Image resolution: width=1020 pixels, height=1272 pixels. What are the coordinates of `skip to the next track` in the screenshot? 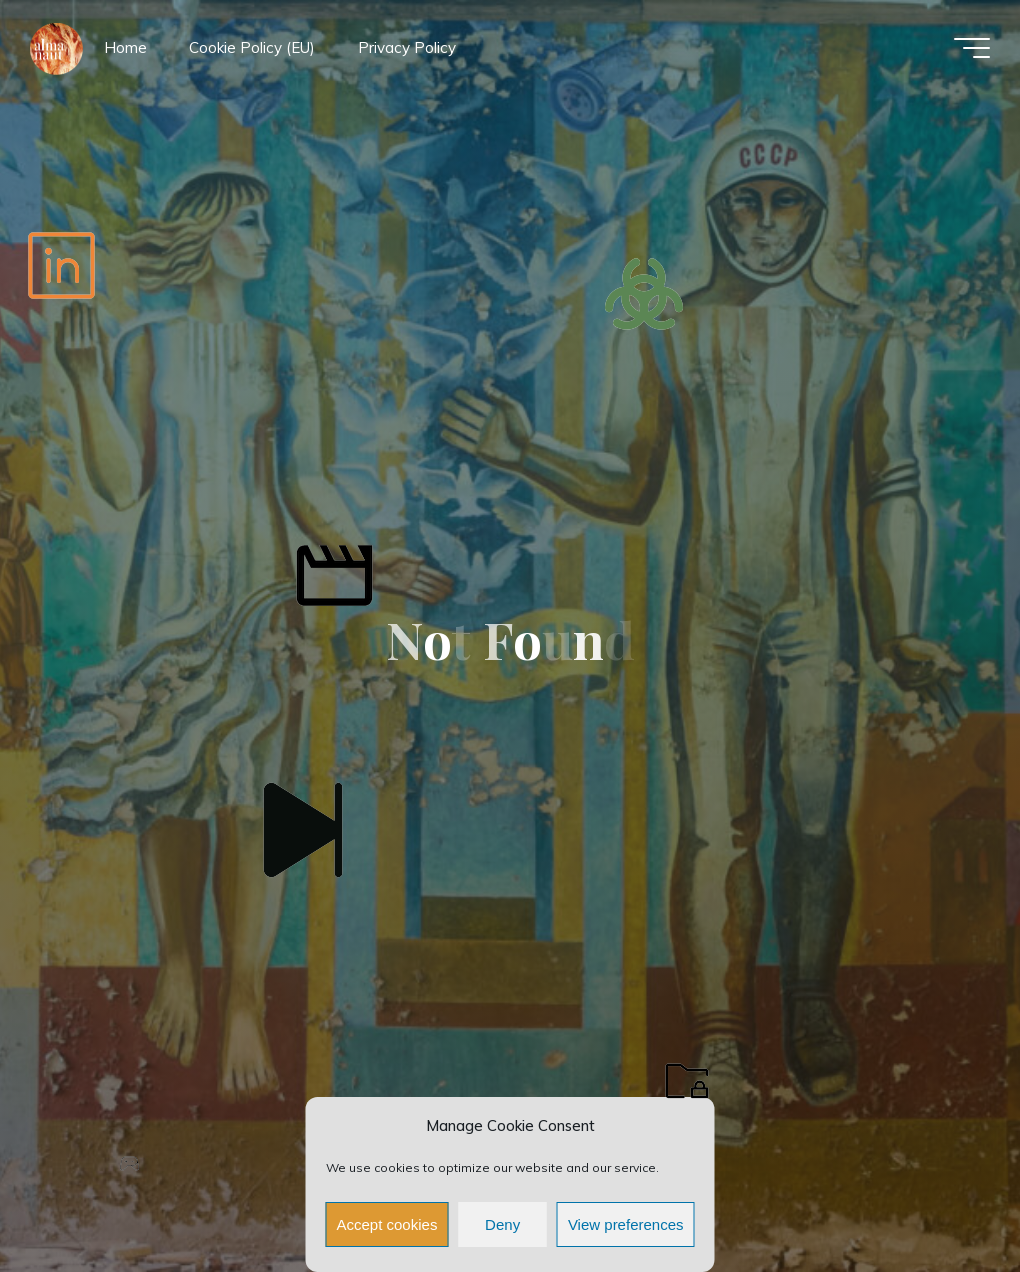 It's located at (303, 830).